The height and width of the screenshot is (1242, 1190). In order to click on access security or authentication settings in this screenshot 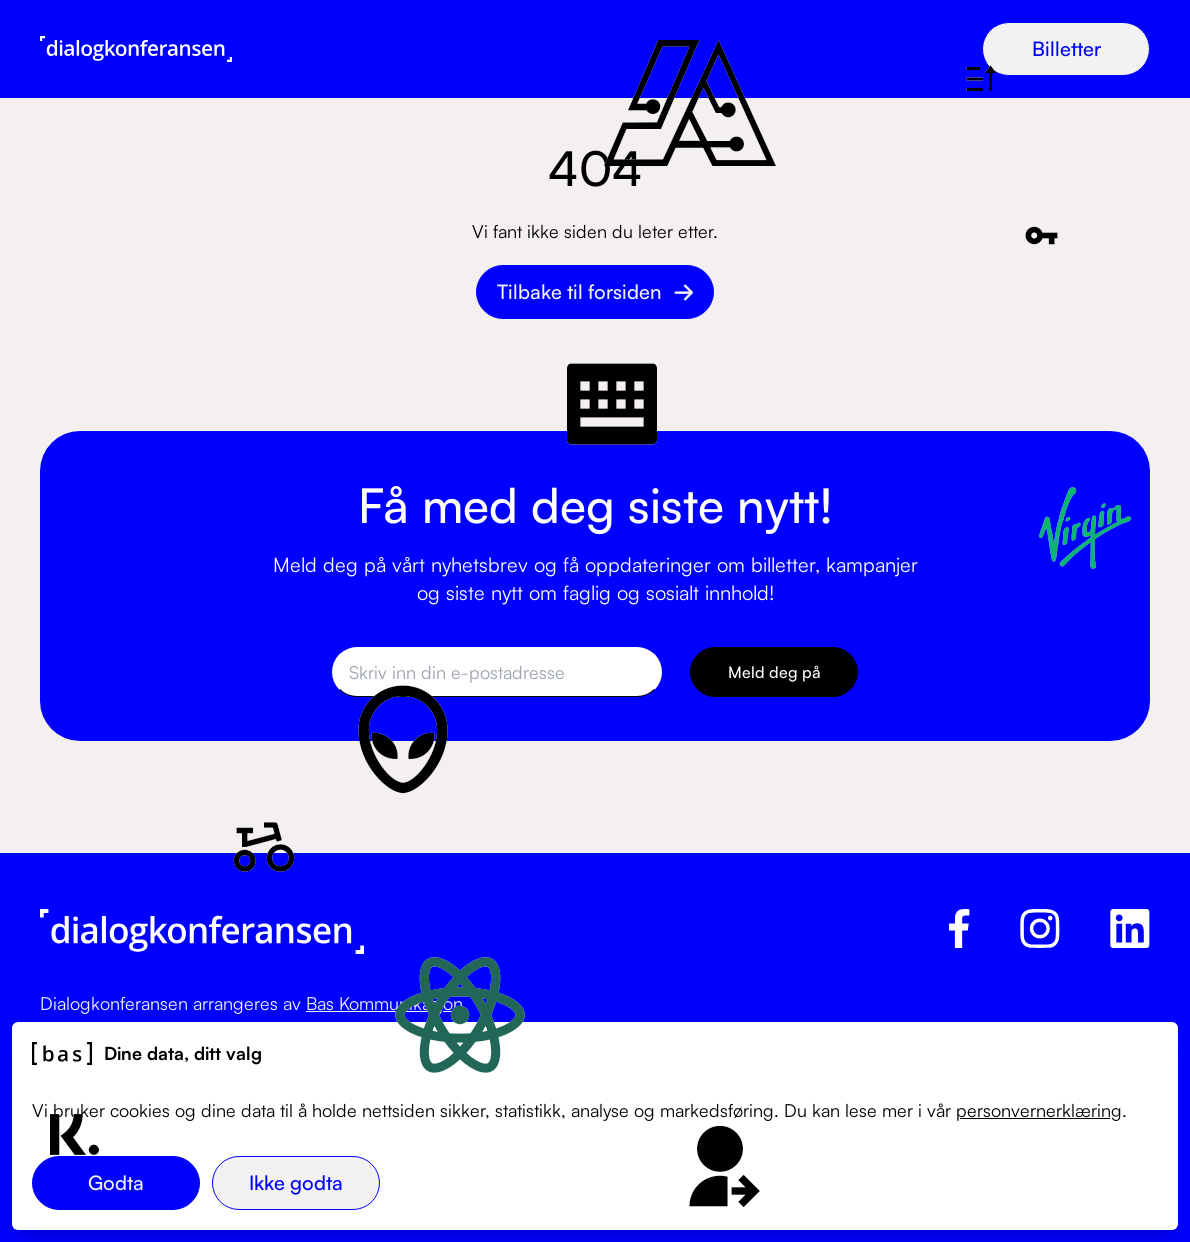, I will do `click(1041, 235)`.